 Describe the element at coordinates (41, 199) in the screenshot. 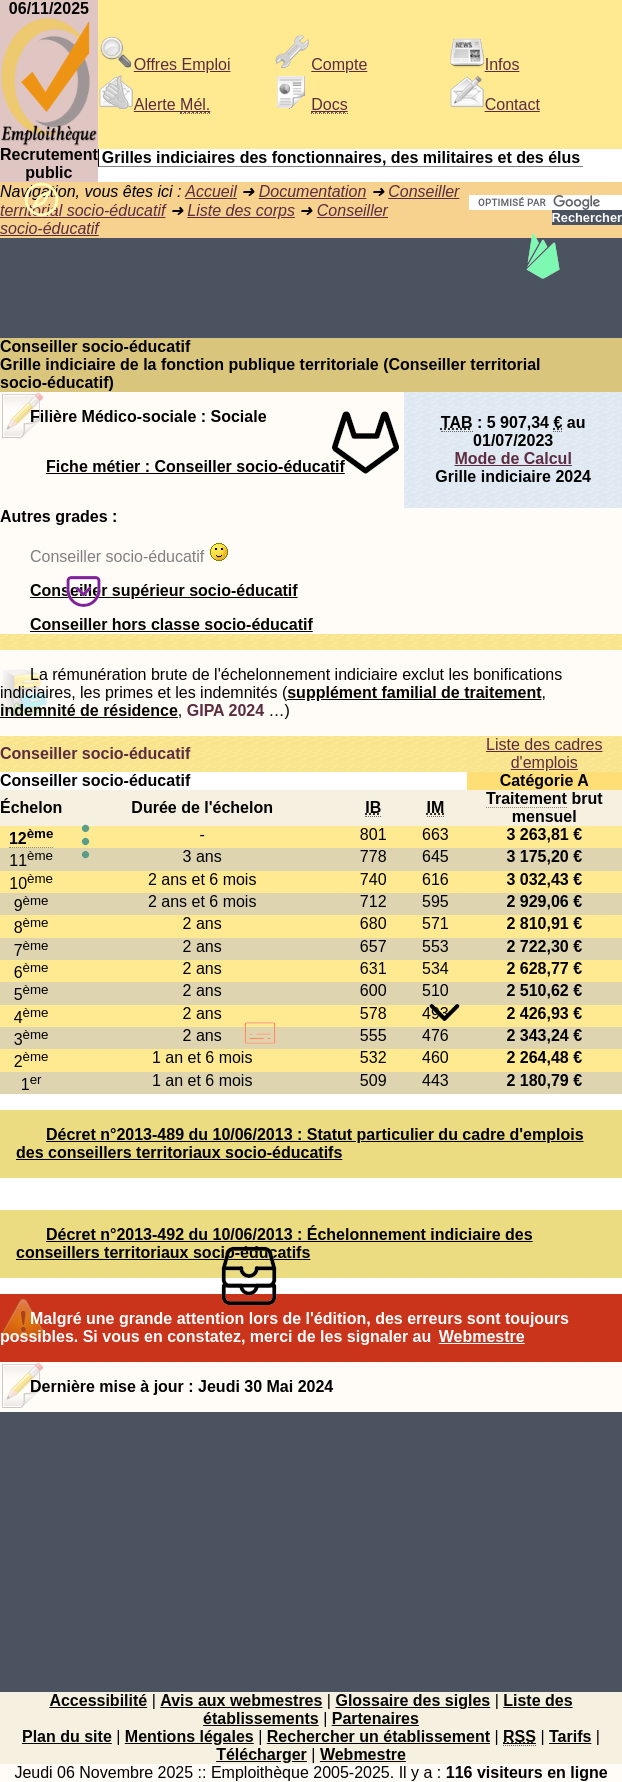

I see `access navigation or directions` at that location.